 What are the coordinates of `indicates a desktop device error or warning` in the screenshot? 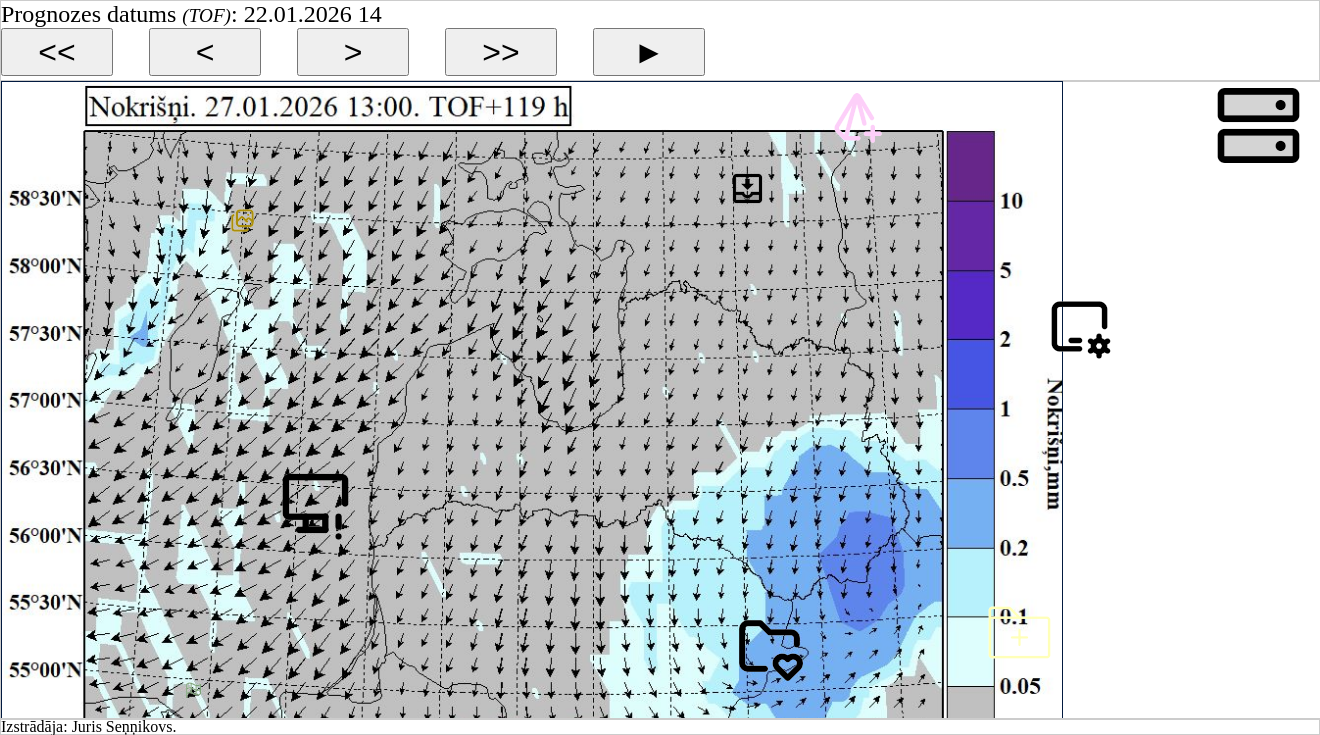 It's located at (315, 503).